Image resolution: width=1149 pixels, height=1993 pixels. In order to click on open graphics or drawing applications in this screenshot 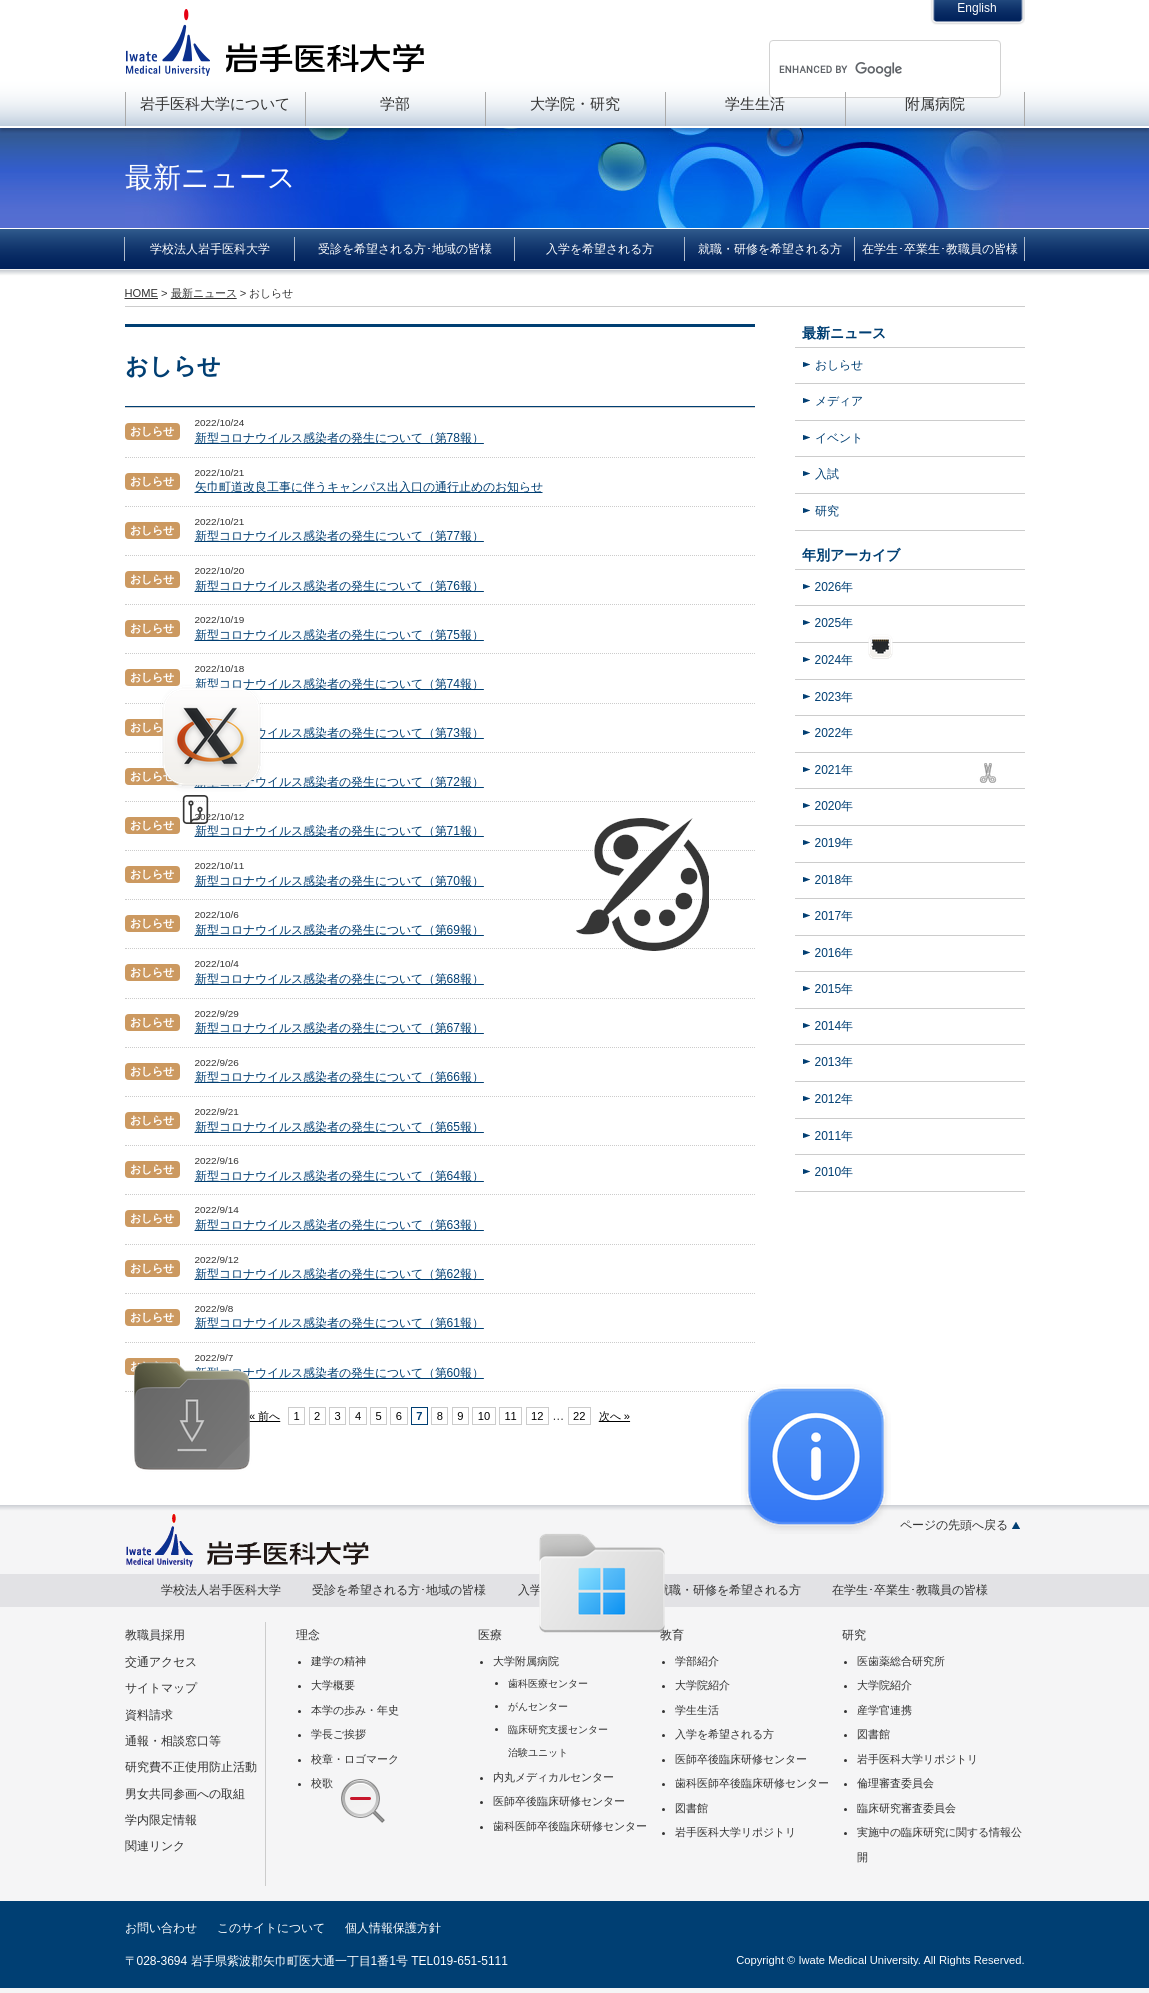, I will do `click(642, 884)`.